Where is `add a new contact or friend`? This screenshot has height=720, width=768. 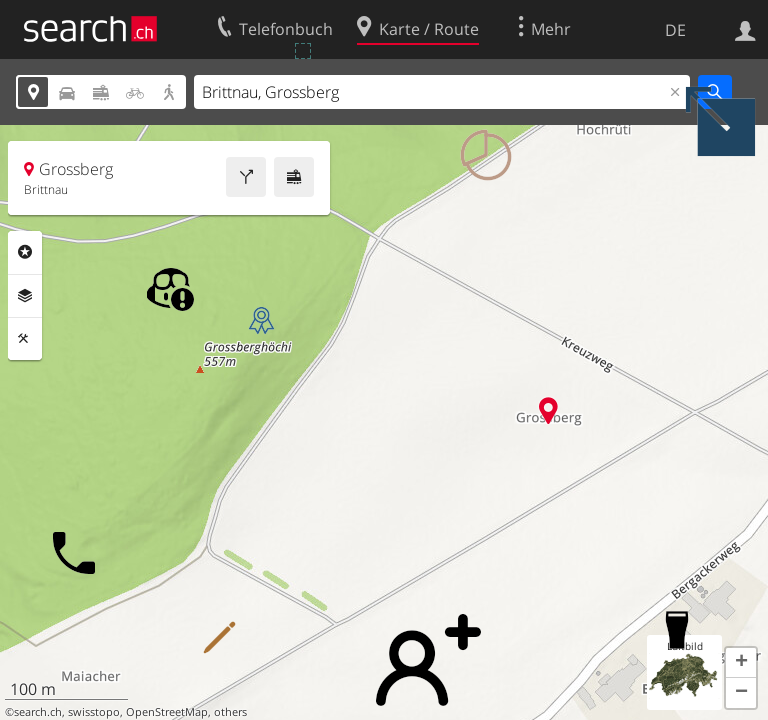 add a new contact or friend is located at coordinates (428, 666).